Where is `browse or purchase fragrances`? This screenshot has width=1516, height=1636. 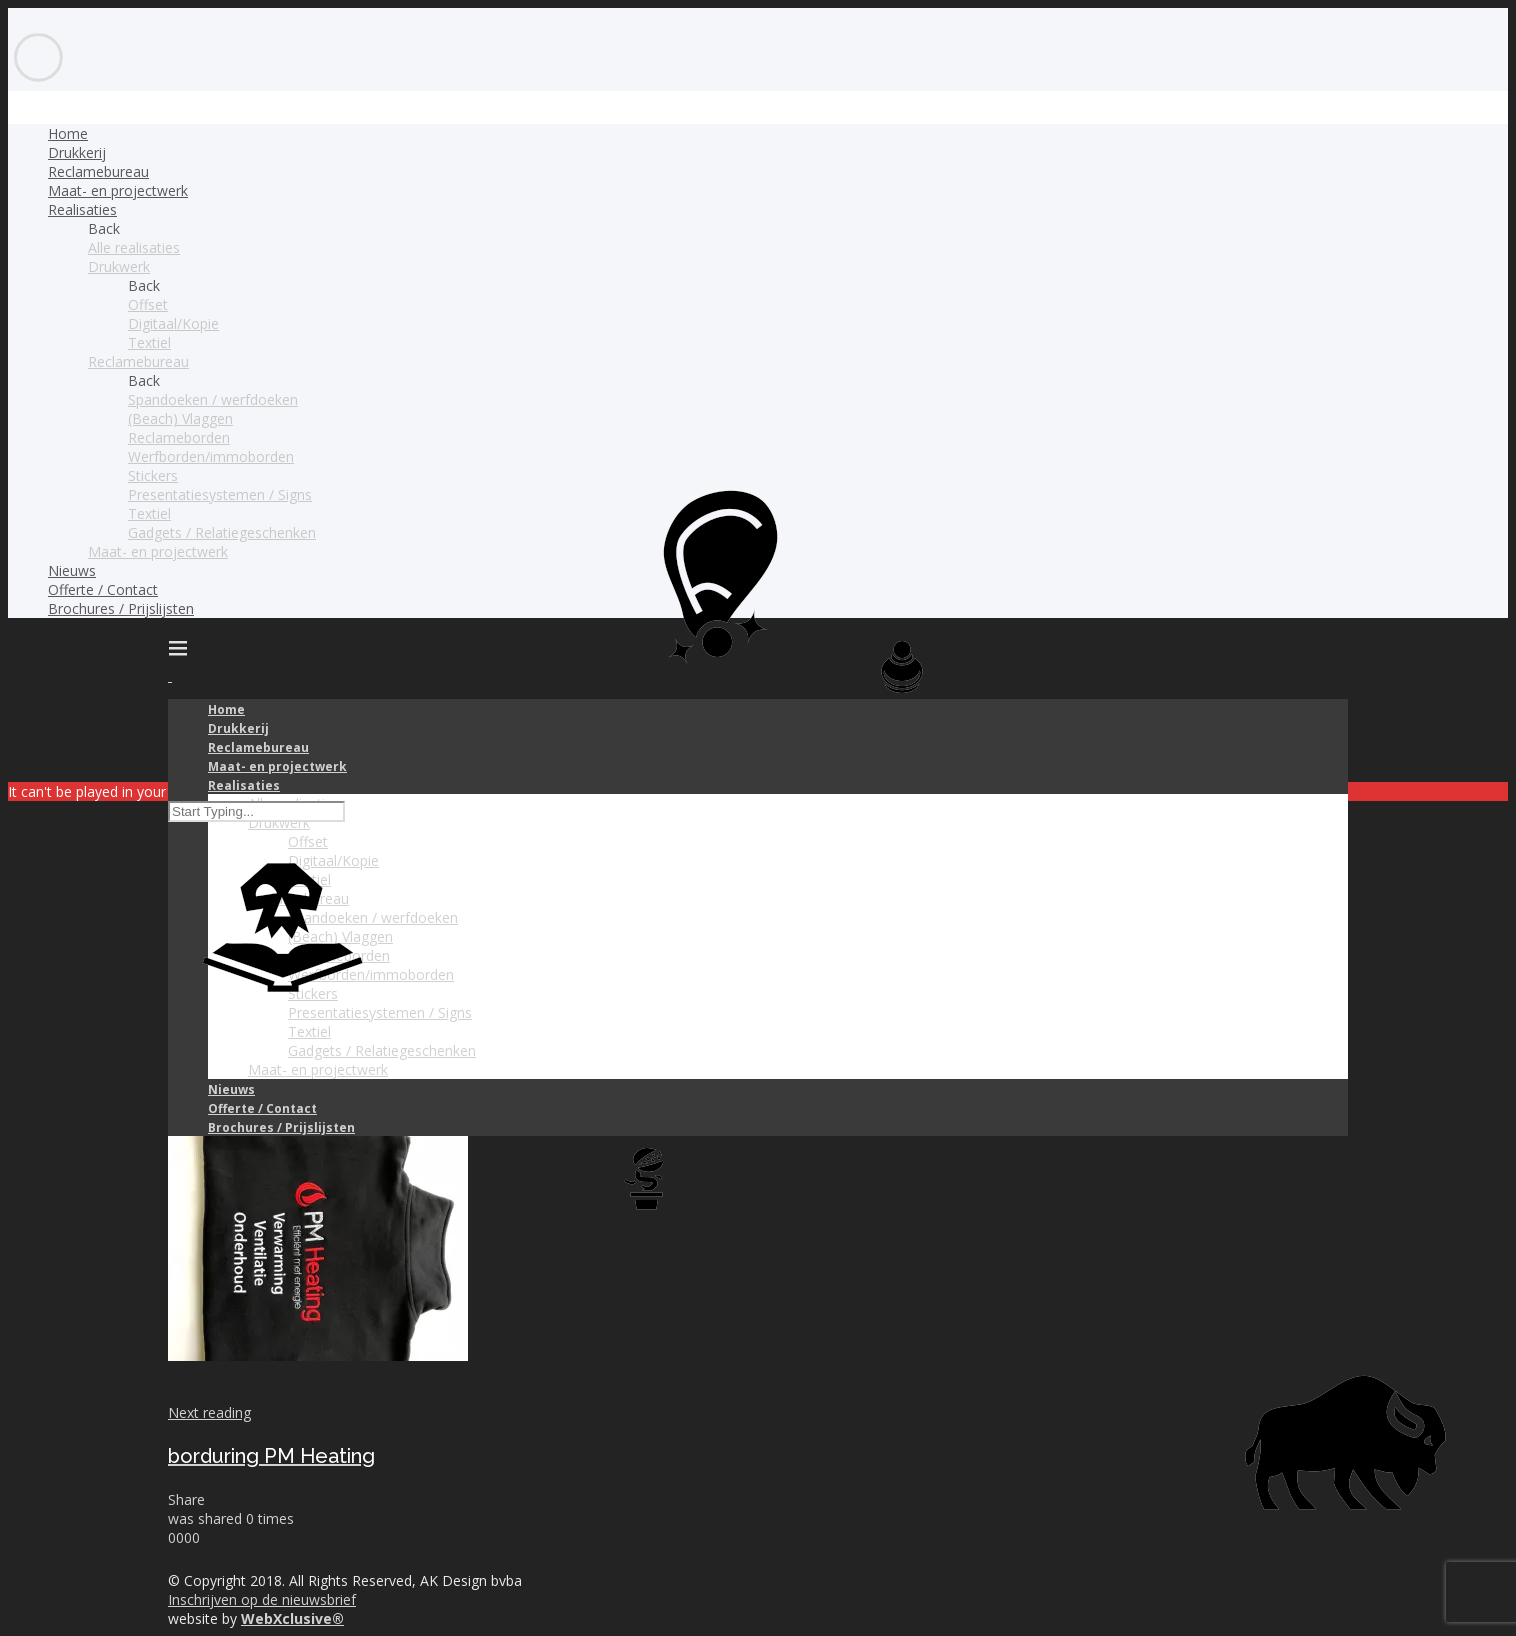 browse or purchase fragrances is located at coordinates (902, 667).